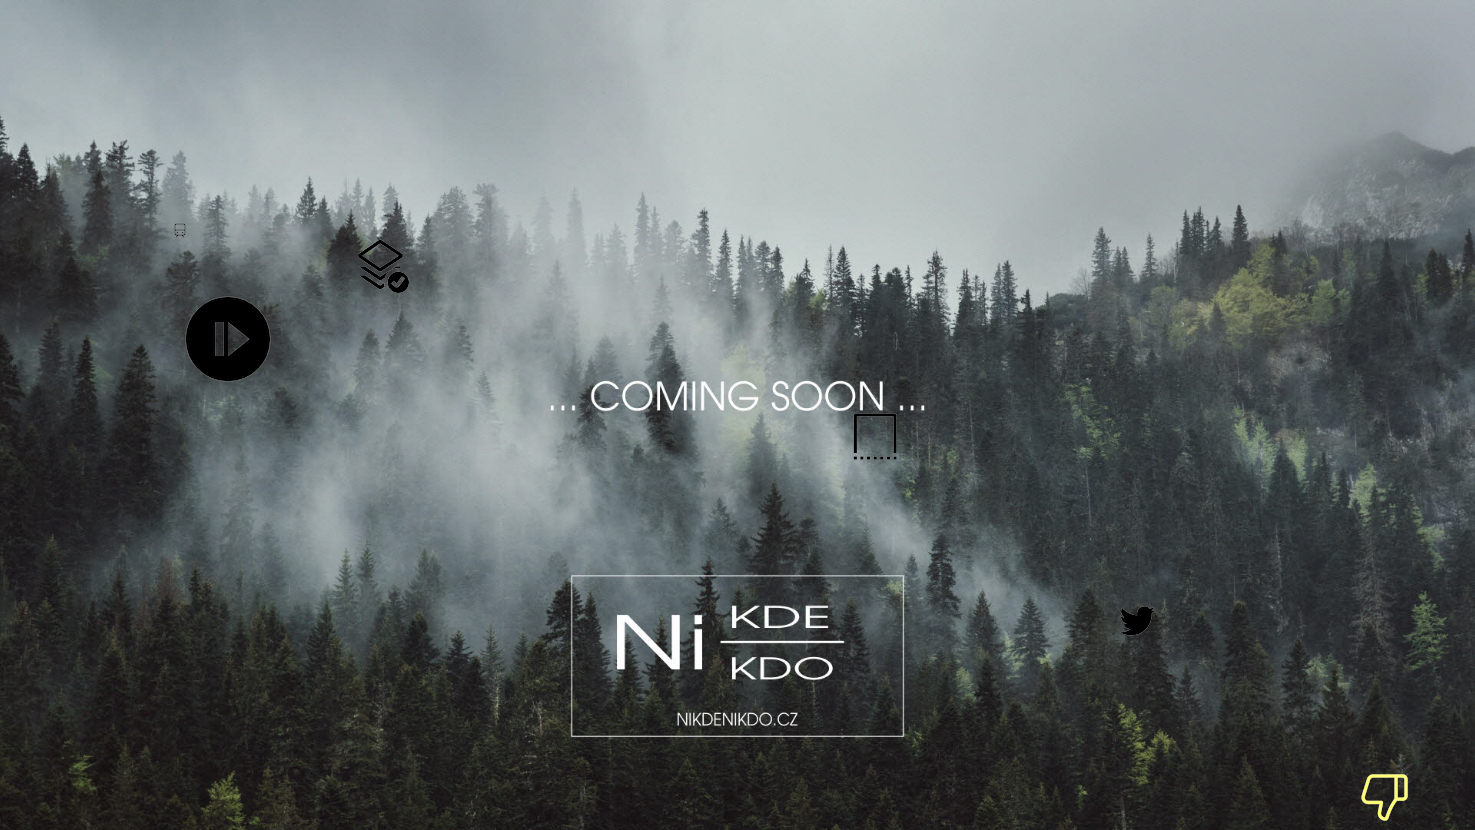  What do you see at coordinates (380, 264) in the screenshot?
I see `view active layers in the editor` at bounding box center [380, 264].